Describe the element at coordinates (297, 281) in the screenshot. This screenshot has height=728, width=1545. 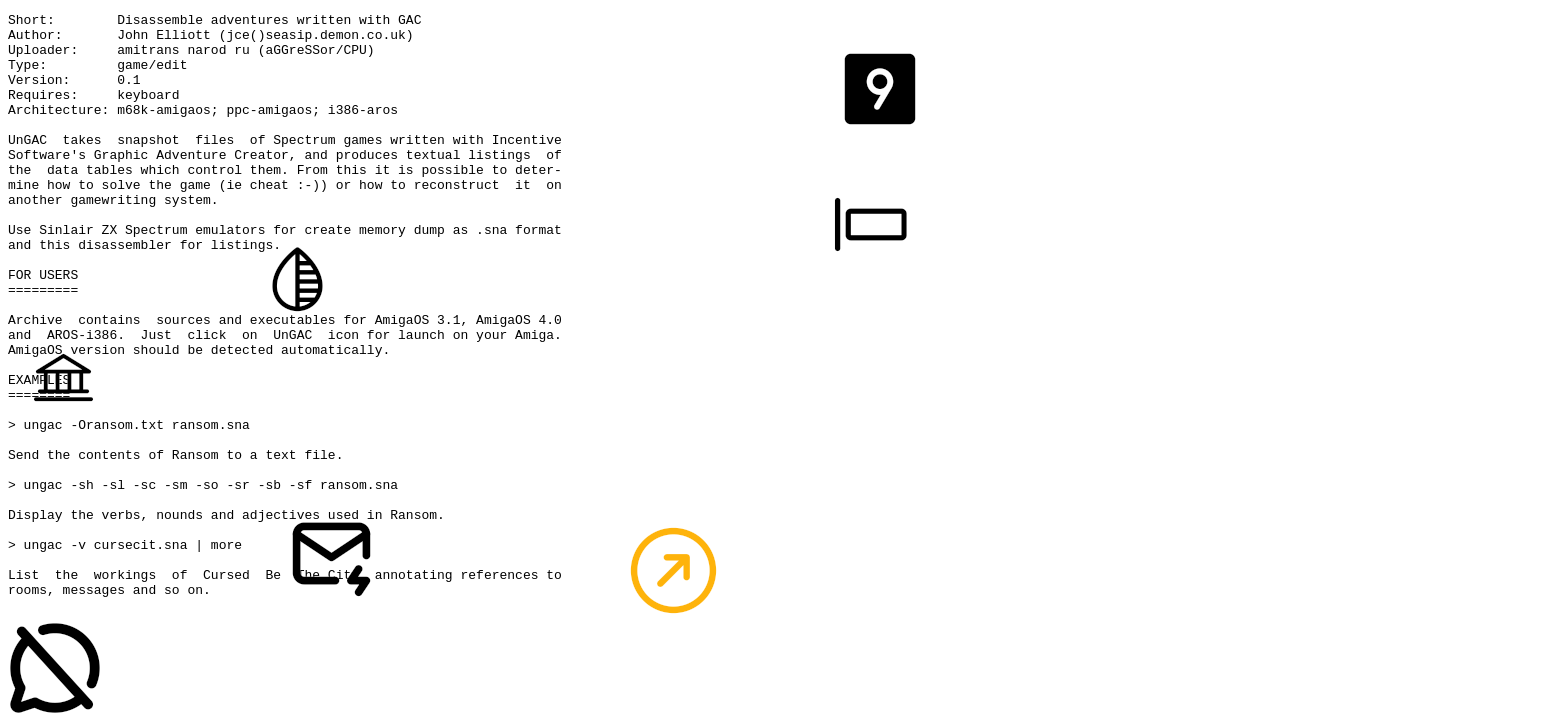
I see `adjust opacity or transparency level` at that location.